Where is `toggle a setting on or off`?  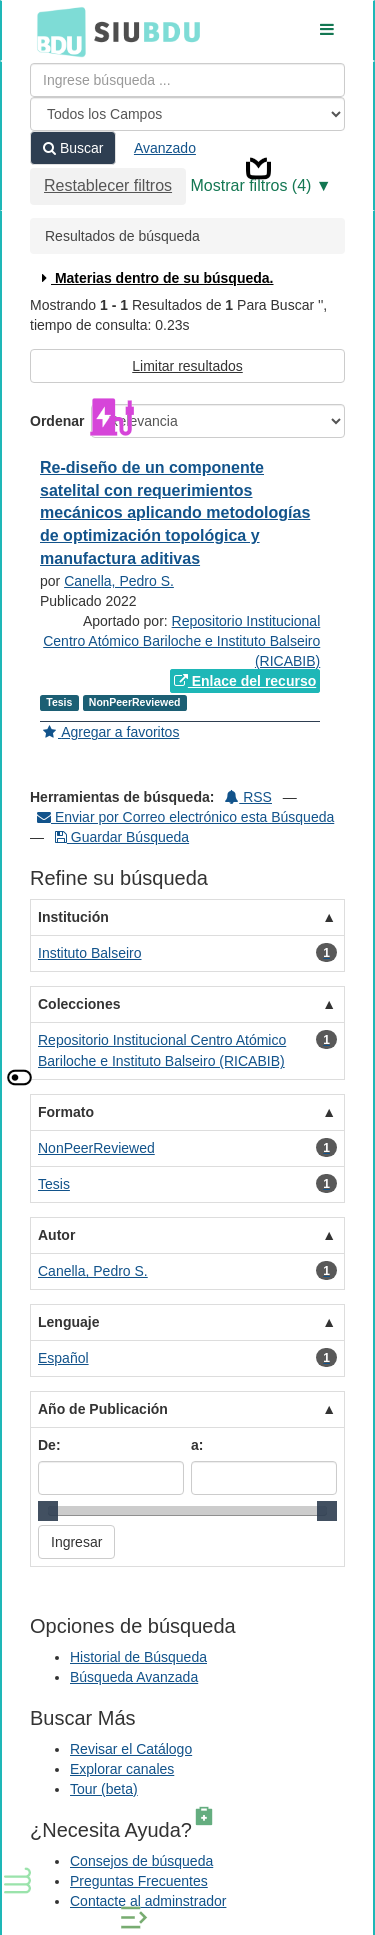
toggle a setting on or off is located at coordinates (19, 1077).